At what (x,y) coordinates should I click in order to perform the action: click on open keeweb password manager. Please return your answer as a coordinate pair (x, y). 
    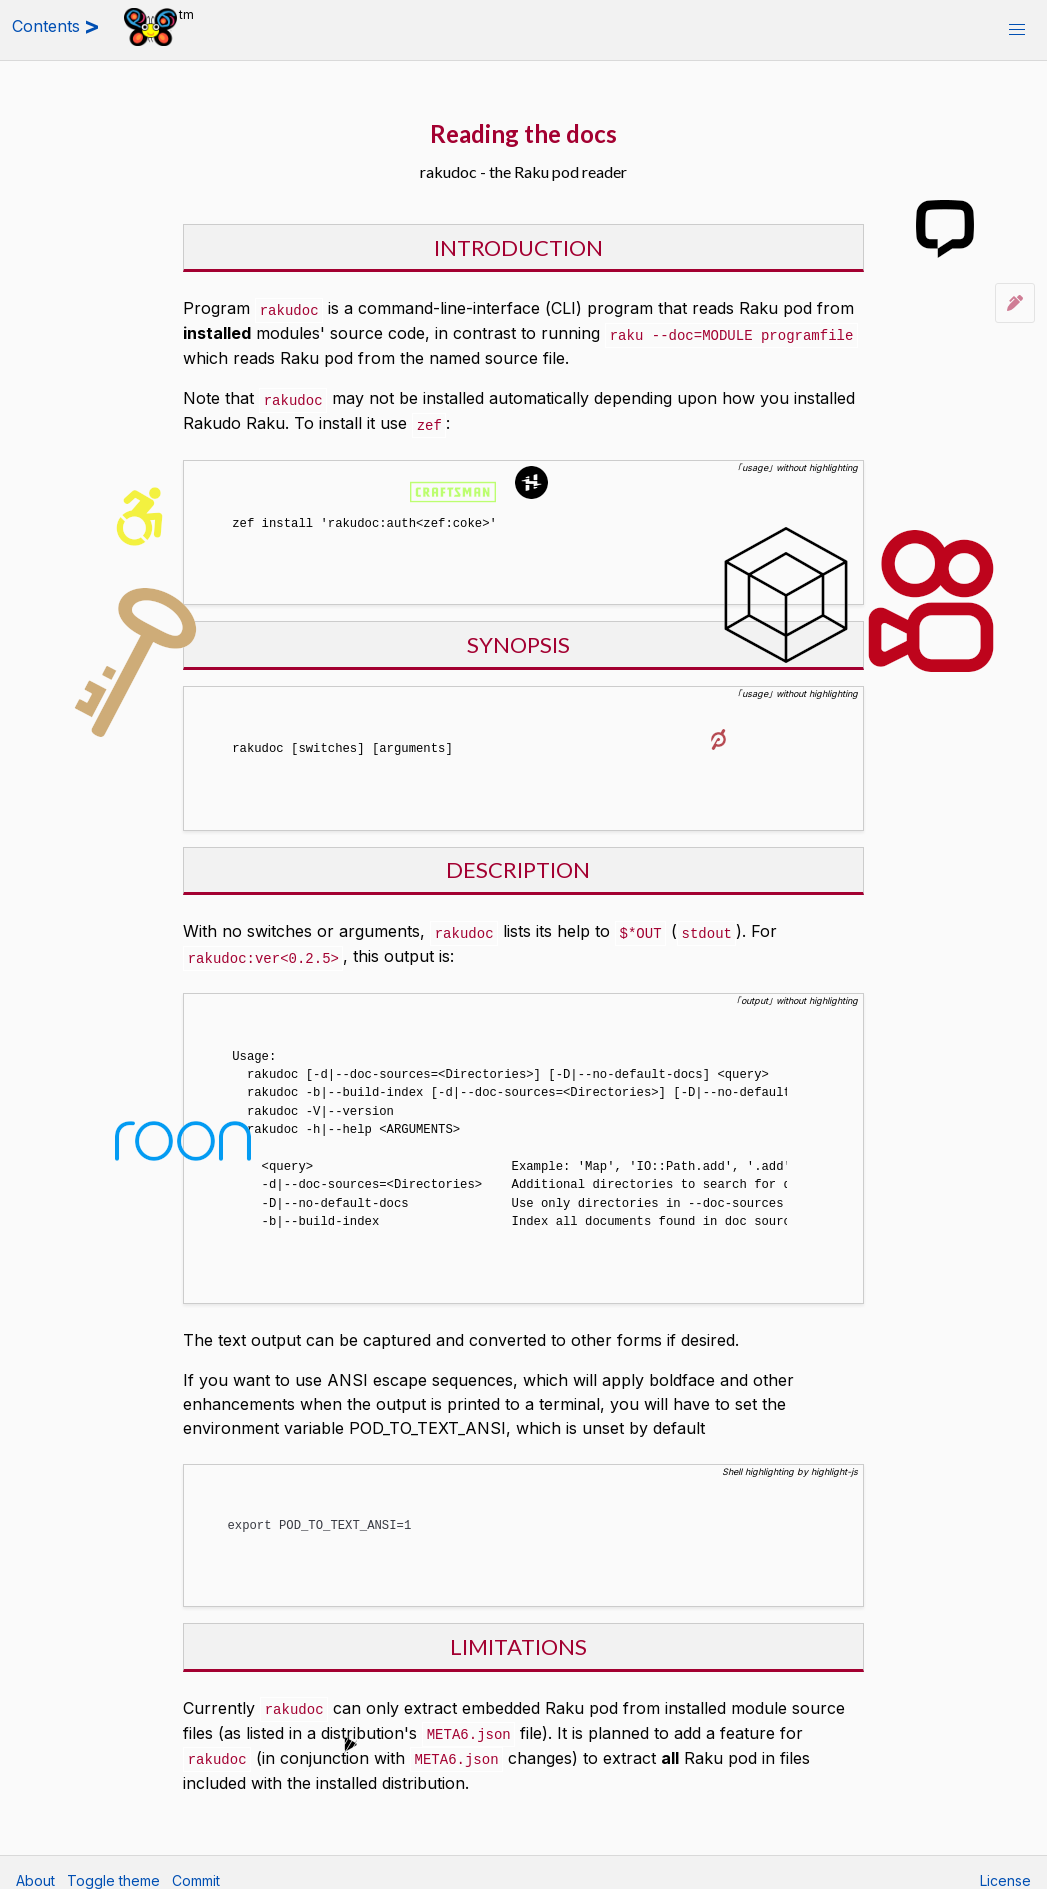
    Looking at the image, I should click on (135, 662).